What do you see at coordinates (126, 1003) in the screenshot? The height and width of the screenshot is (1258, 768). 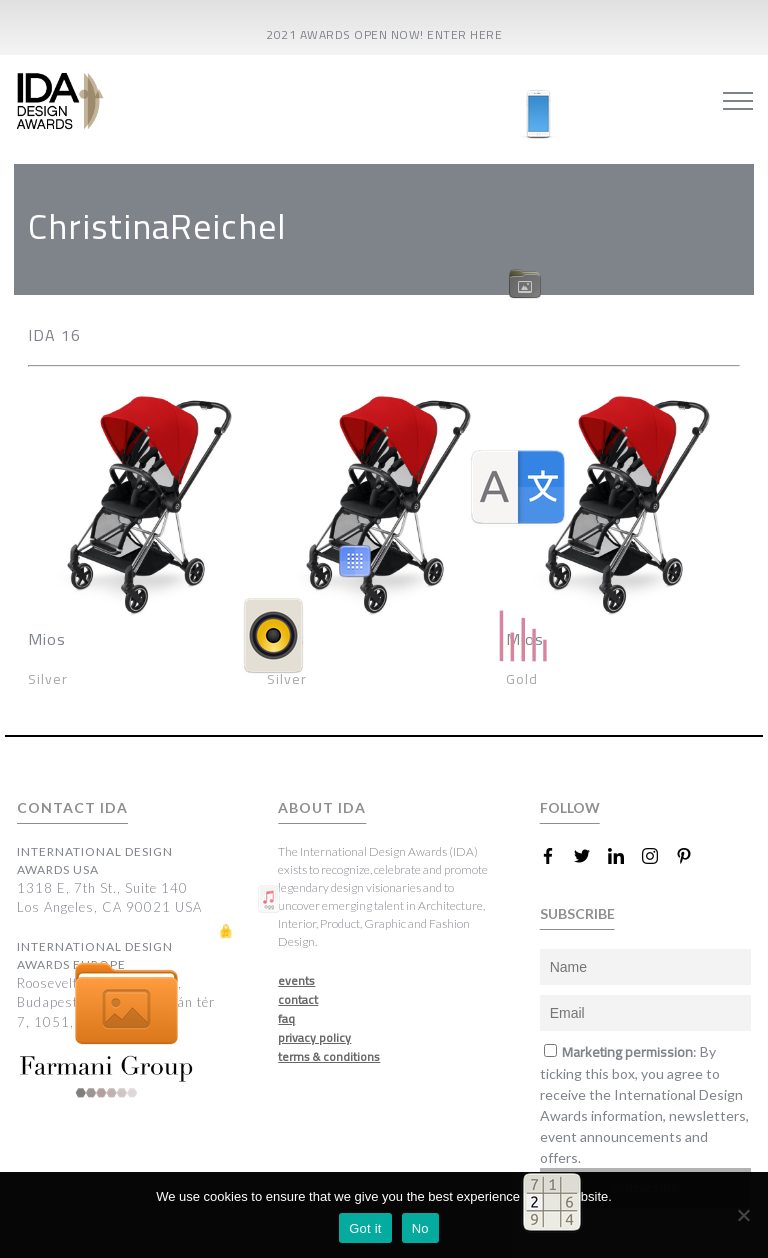 I see `open your images folder` at bounding box center [126, 1003].